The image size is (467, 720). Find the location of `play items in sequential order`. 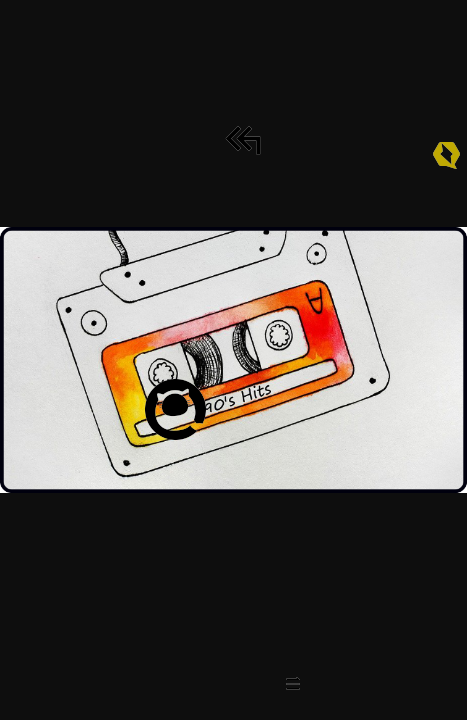

play items in sequential order is located at coordinates (293, 684).